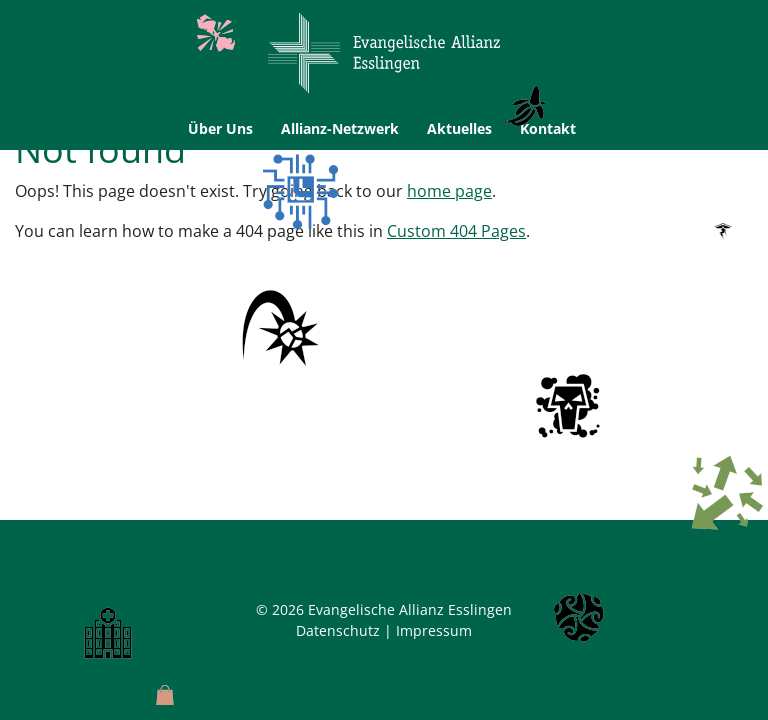 The image size is (768, 720). Describe the element at coordinates (280, 328) in the screenshot. I see `basketball slam dunk with impact effect` at that location.